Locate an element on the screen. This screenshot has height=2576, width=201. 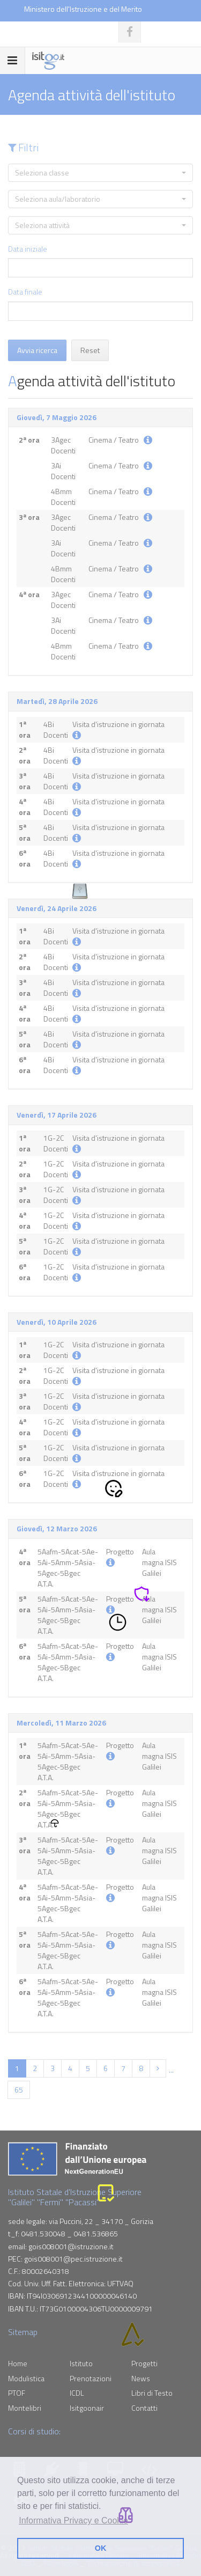
security level decreased is located at coordinates (142, 1594).